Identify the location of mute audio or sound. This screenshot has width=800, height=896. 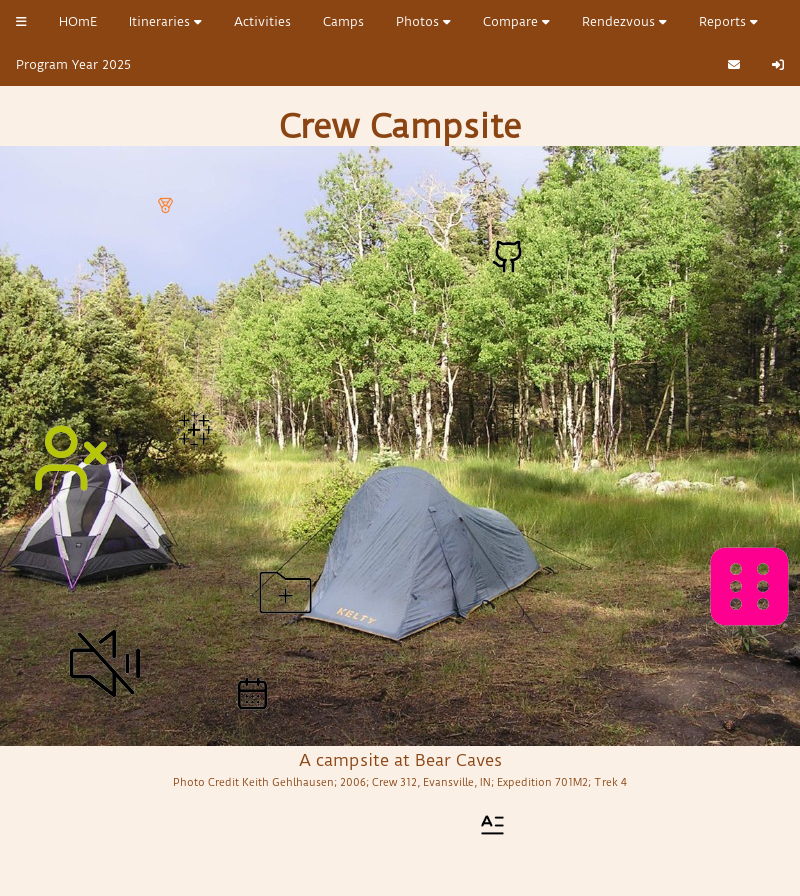
(103, 663).